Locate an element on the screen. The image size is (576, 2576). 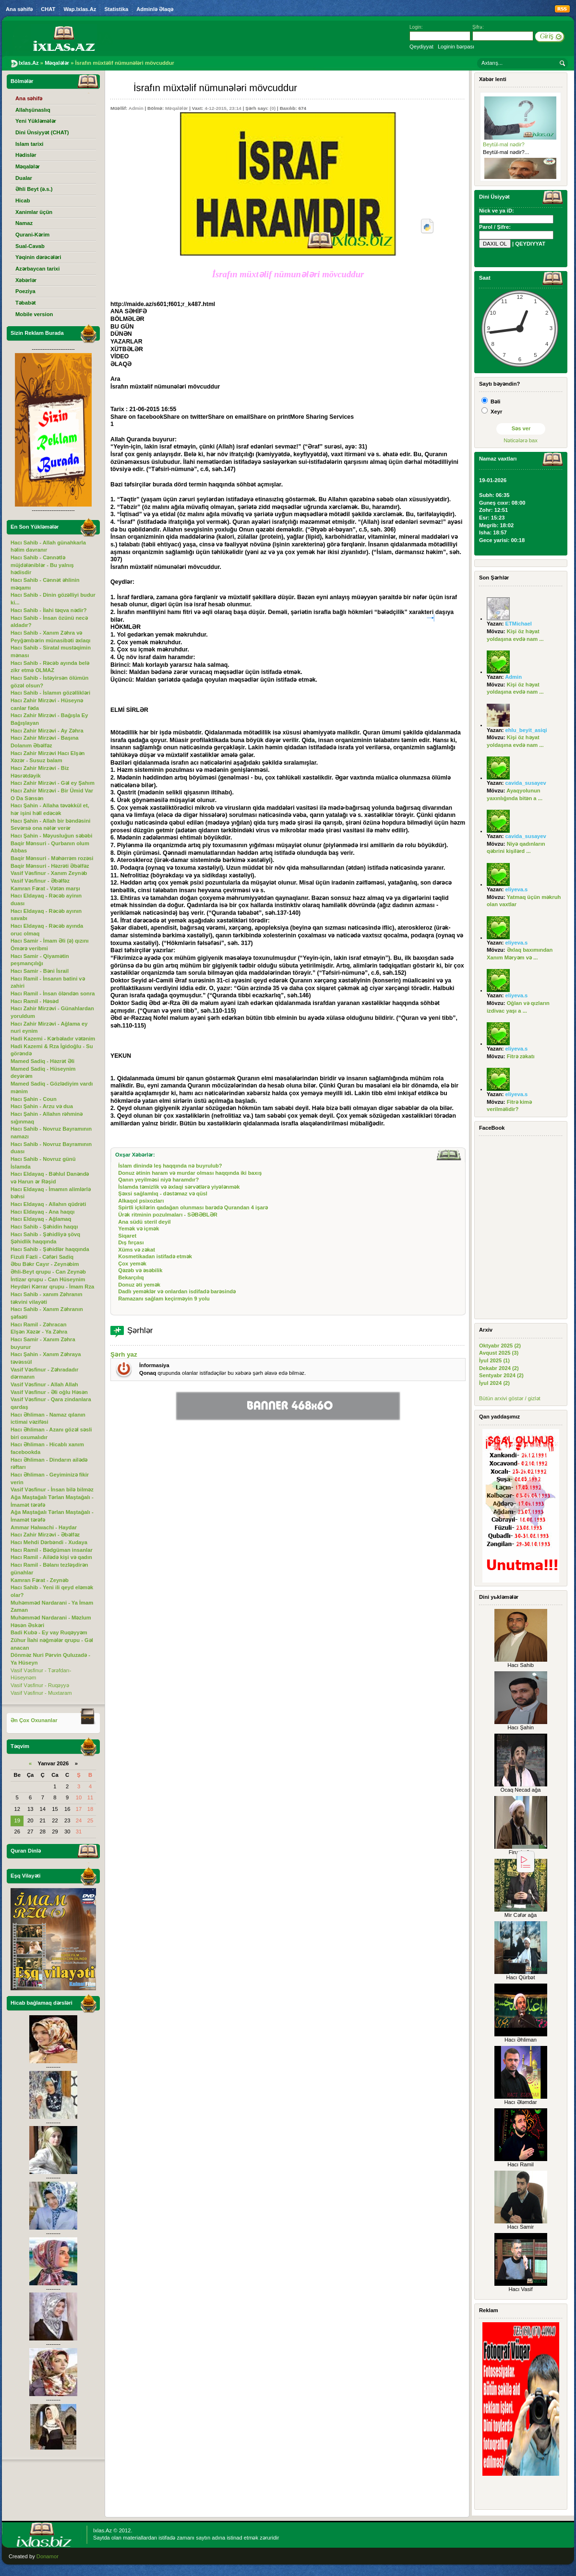
open a playlist file is located at coordinates (526, 1862).